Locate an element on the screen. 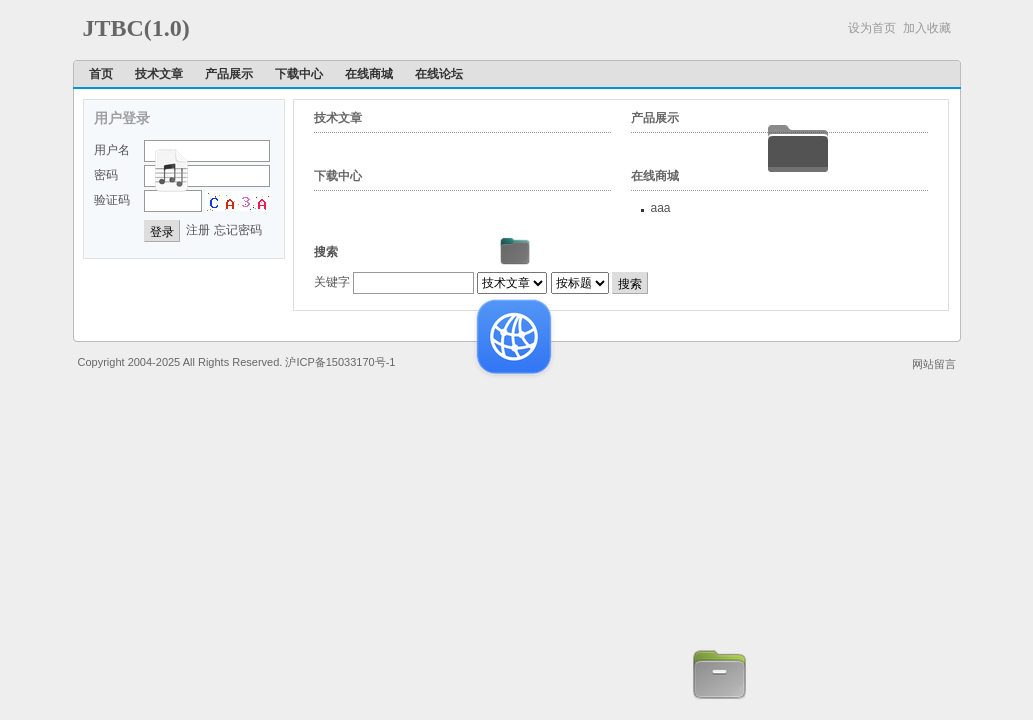 The width and height of the screenshot is (1033, 720). open the file manager is located at coordinates (719, 674).